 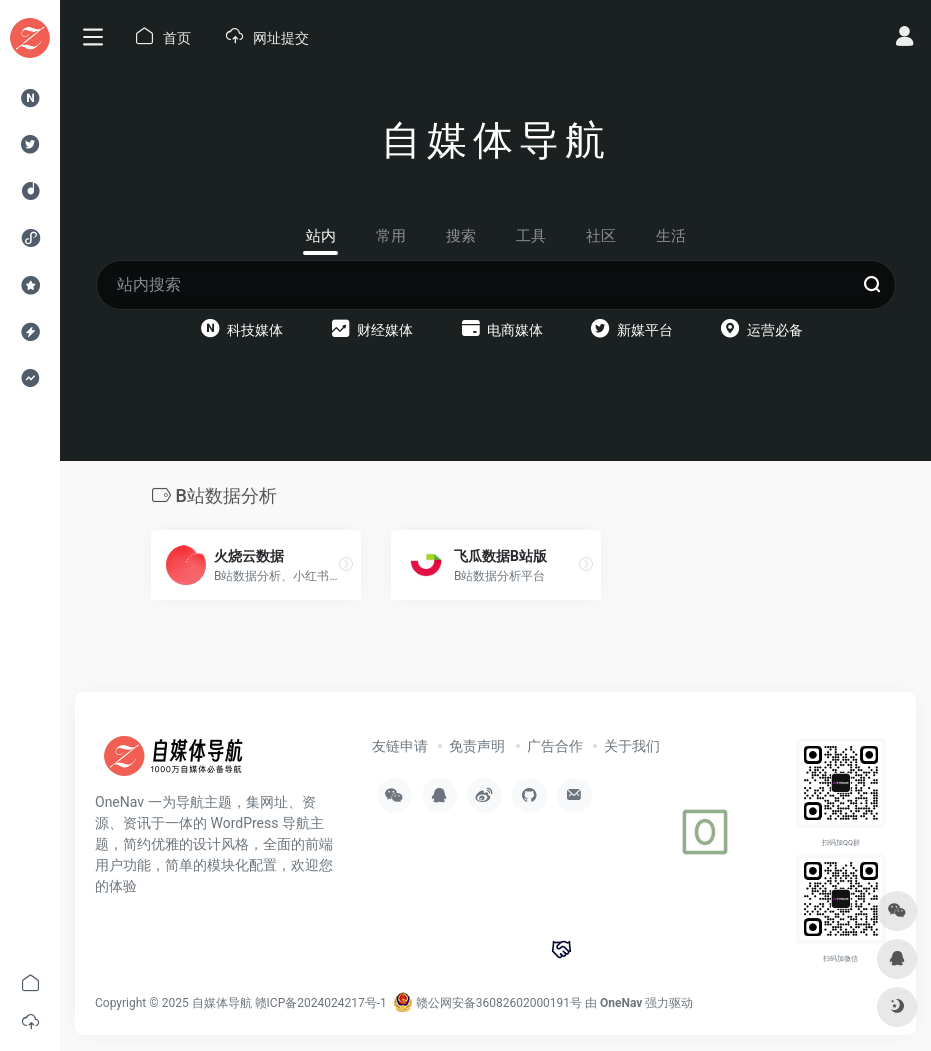 I want to click on indicates a partnership or collaboration feature, so click(x=561, y=949).